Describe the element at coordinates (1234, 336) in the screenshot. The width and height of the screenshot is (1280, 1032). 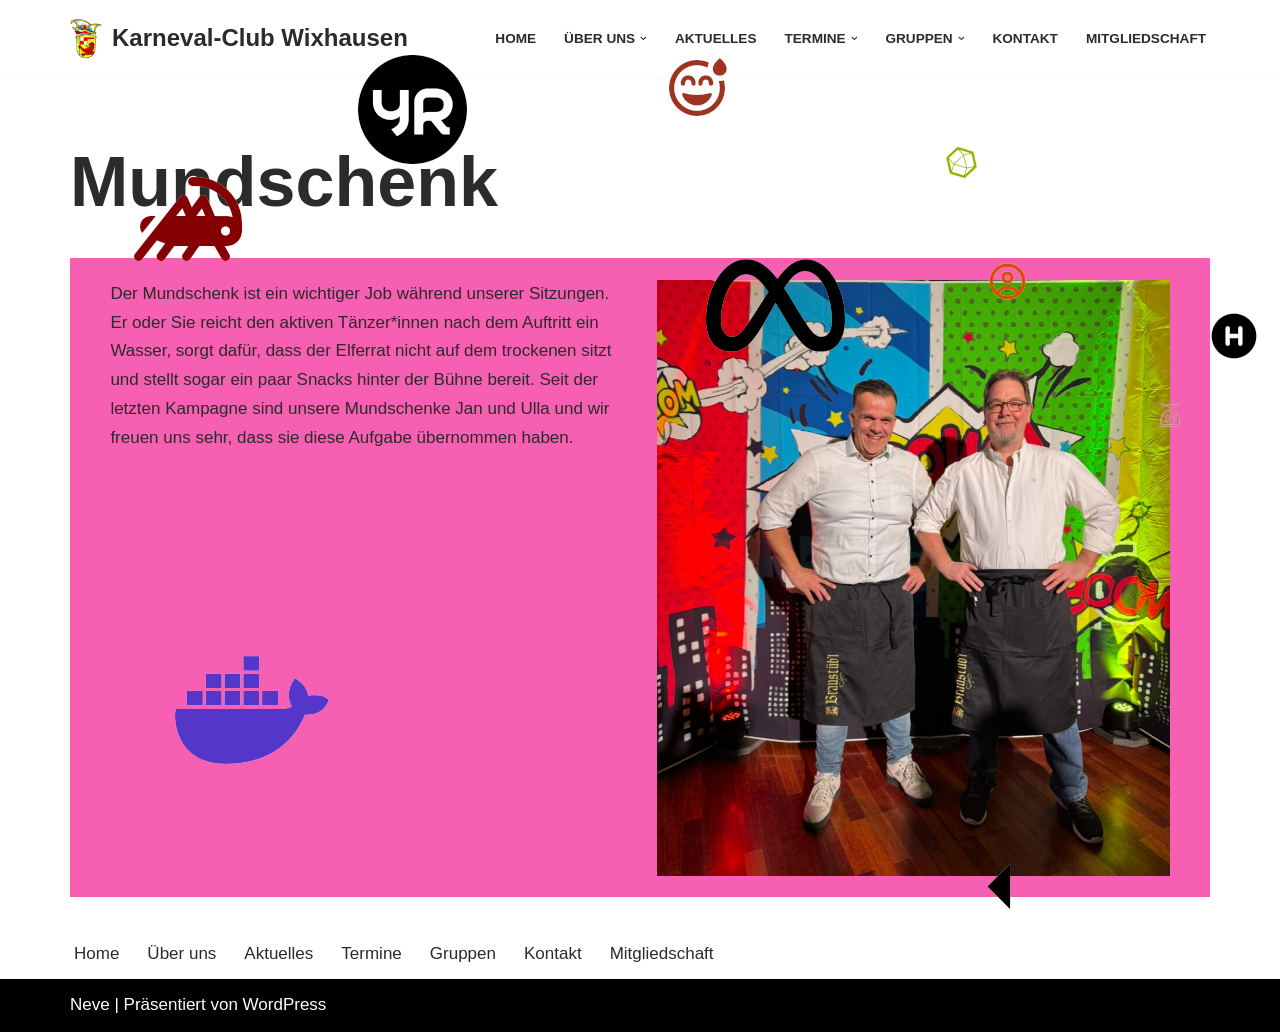
I see `indicates a hospital or medical facility nearby` at that location.